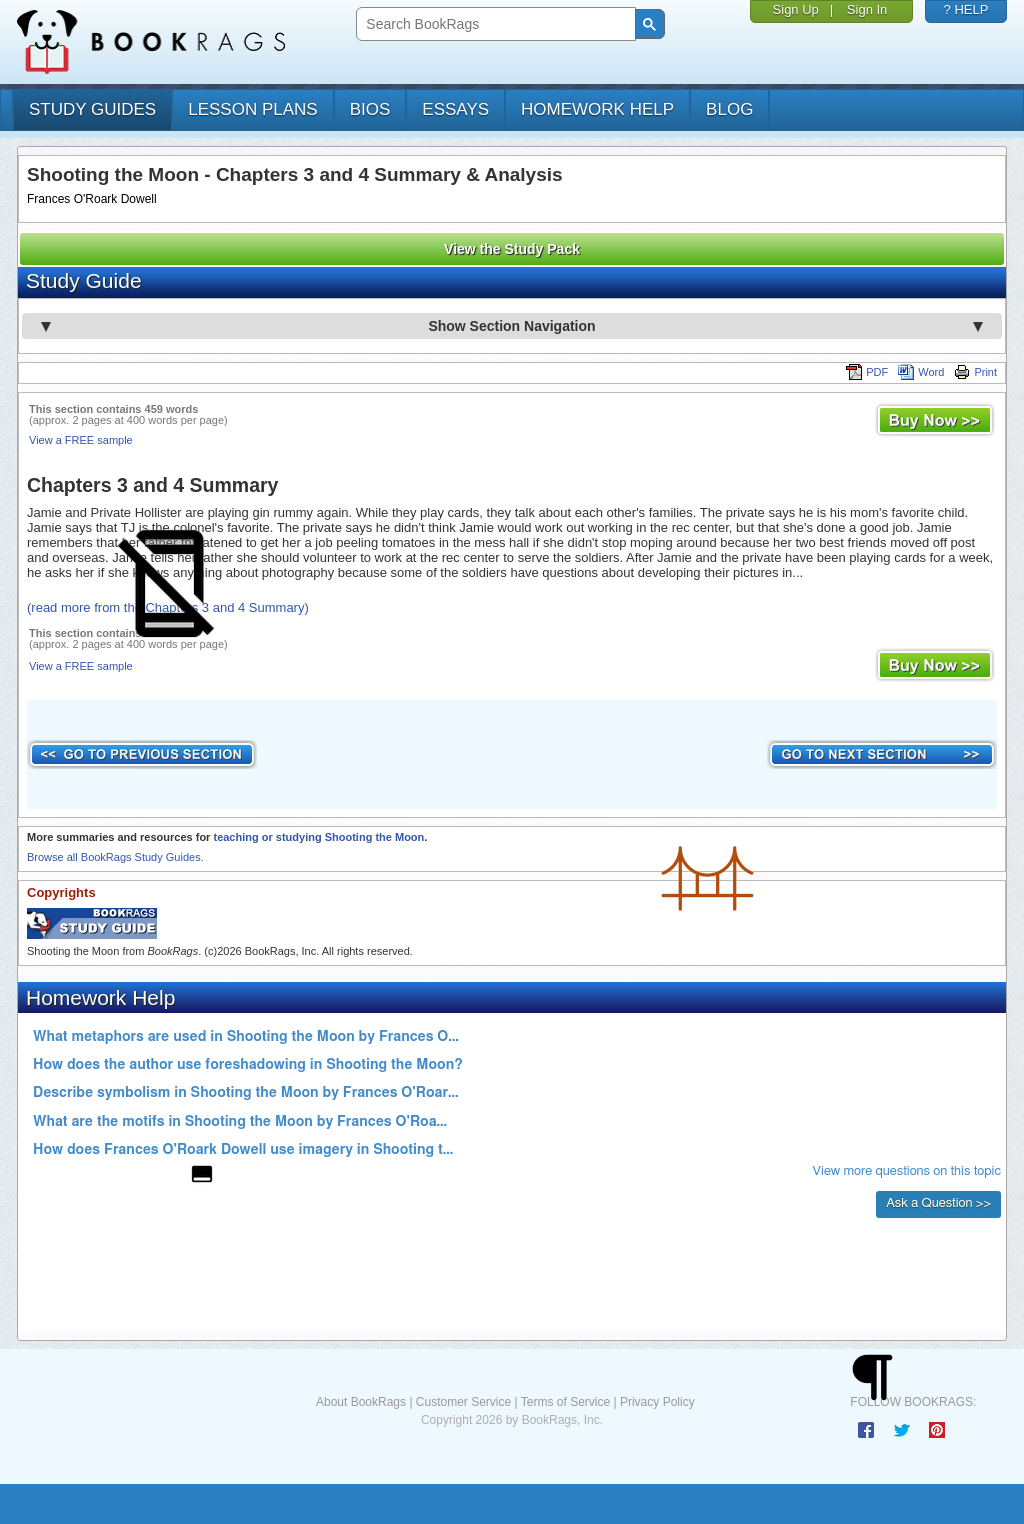 The height and width of the screenshot is (1524, 1024). What do you see at coordinates (169, 583) in the screenshot?
I see `no cell phone service available` at bounding box center [169, 583].